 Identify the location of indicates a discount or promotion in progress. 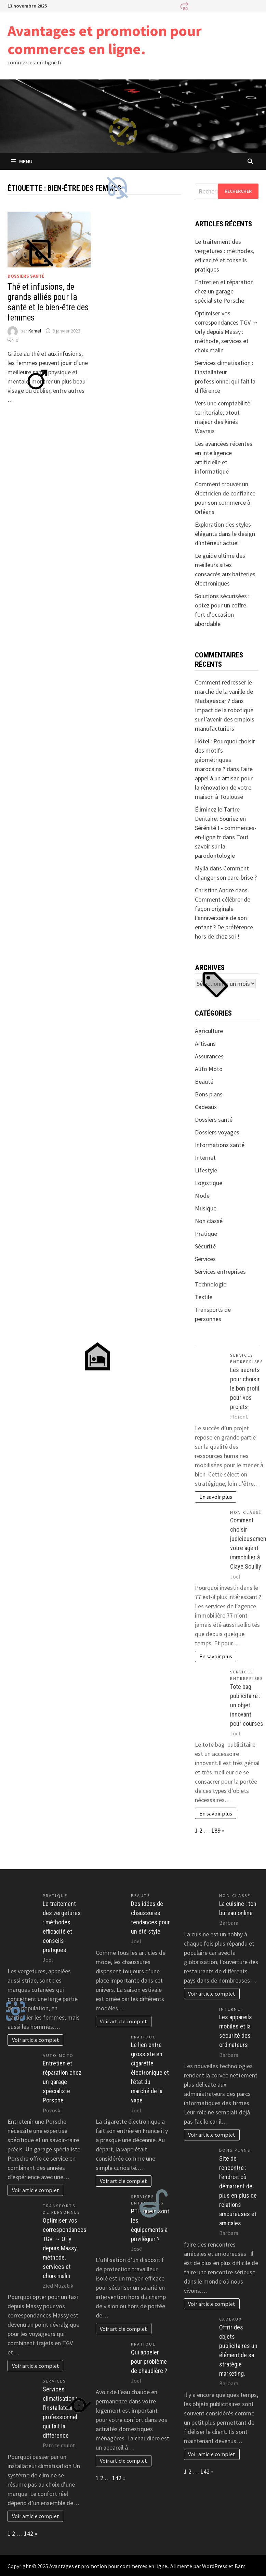
(123, 131).